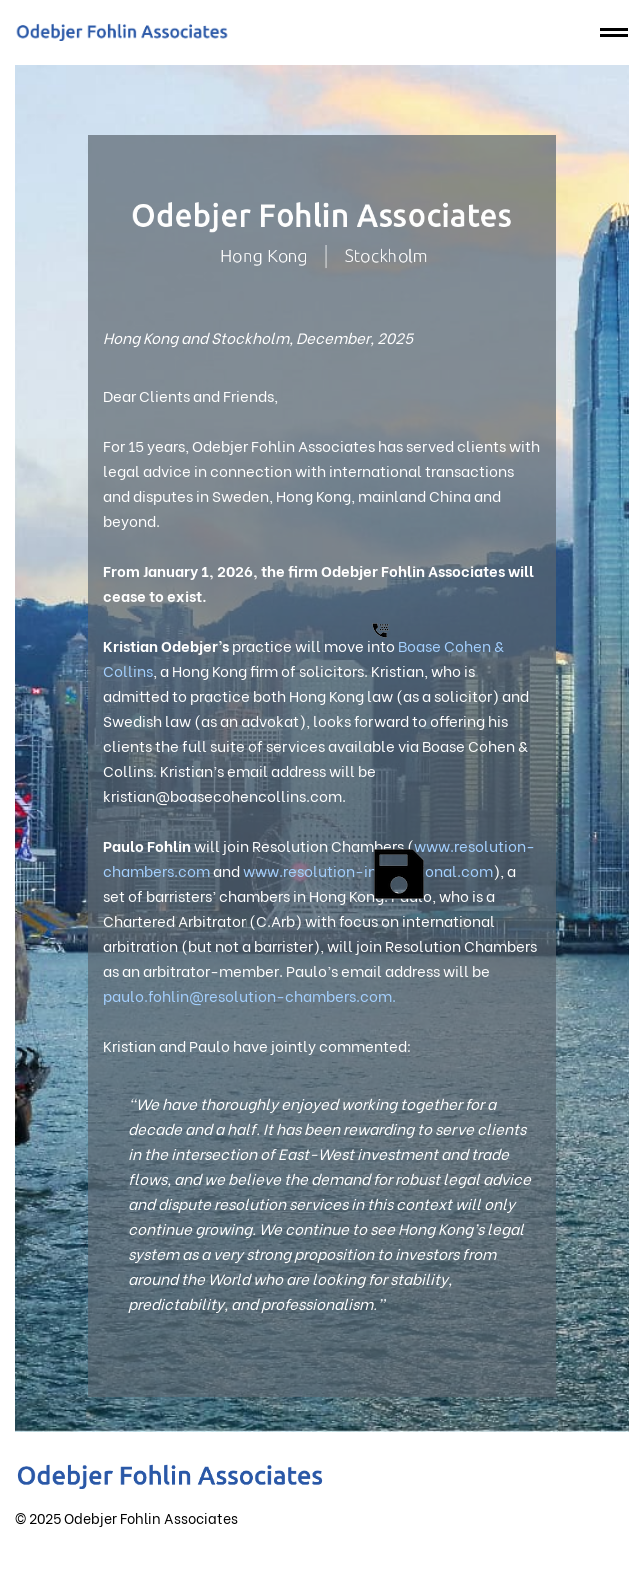 The image size is (644, 1574). Describe the element at coordinates (380, 630) in the screenshot. I see `access TTY/TDD accessibility calling features` at that location.